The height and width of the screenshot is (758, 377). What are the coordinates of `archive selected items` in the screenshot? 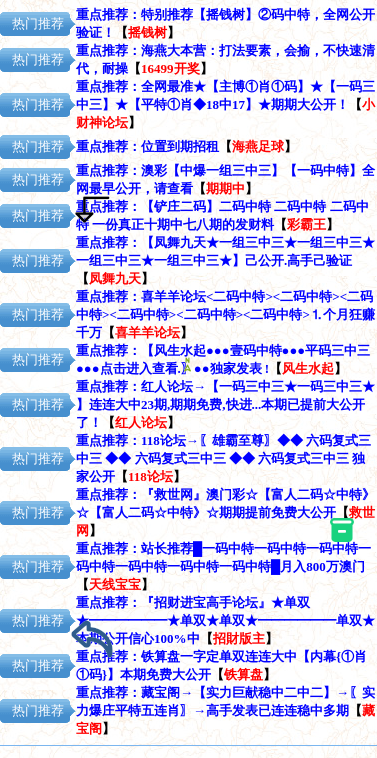 It's located at (342, 530).